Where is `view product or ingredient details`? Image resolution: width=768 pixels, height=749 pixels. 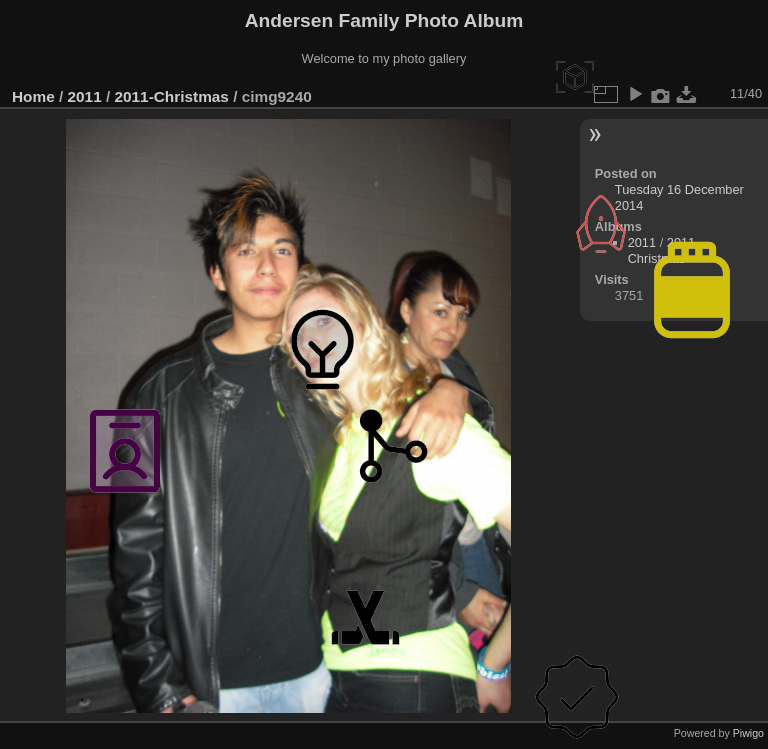 view product or ingredient details is located at coordinates (692, 290).